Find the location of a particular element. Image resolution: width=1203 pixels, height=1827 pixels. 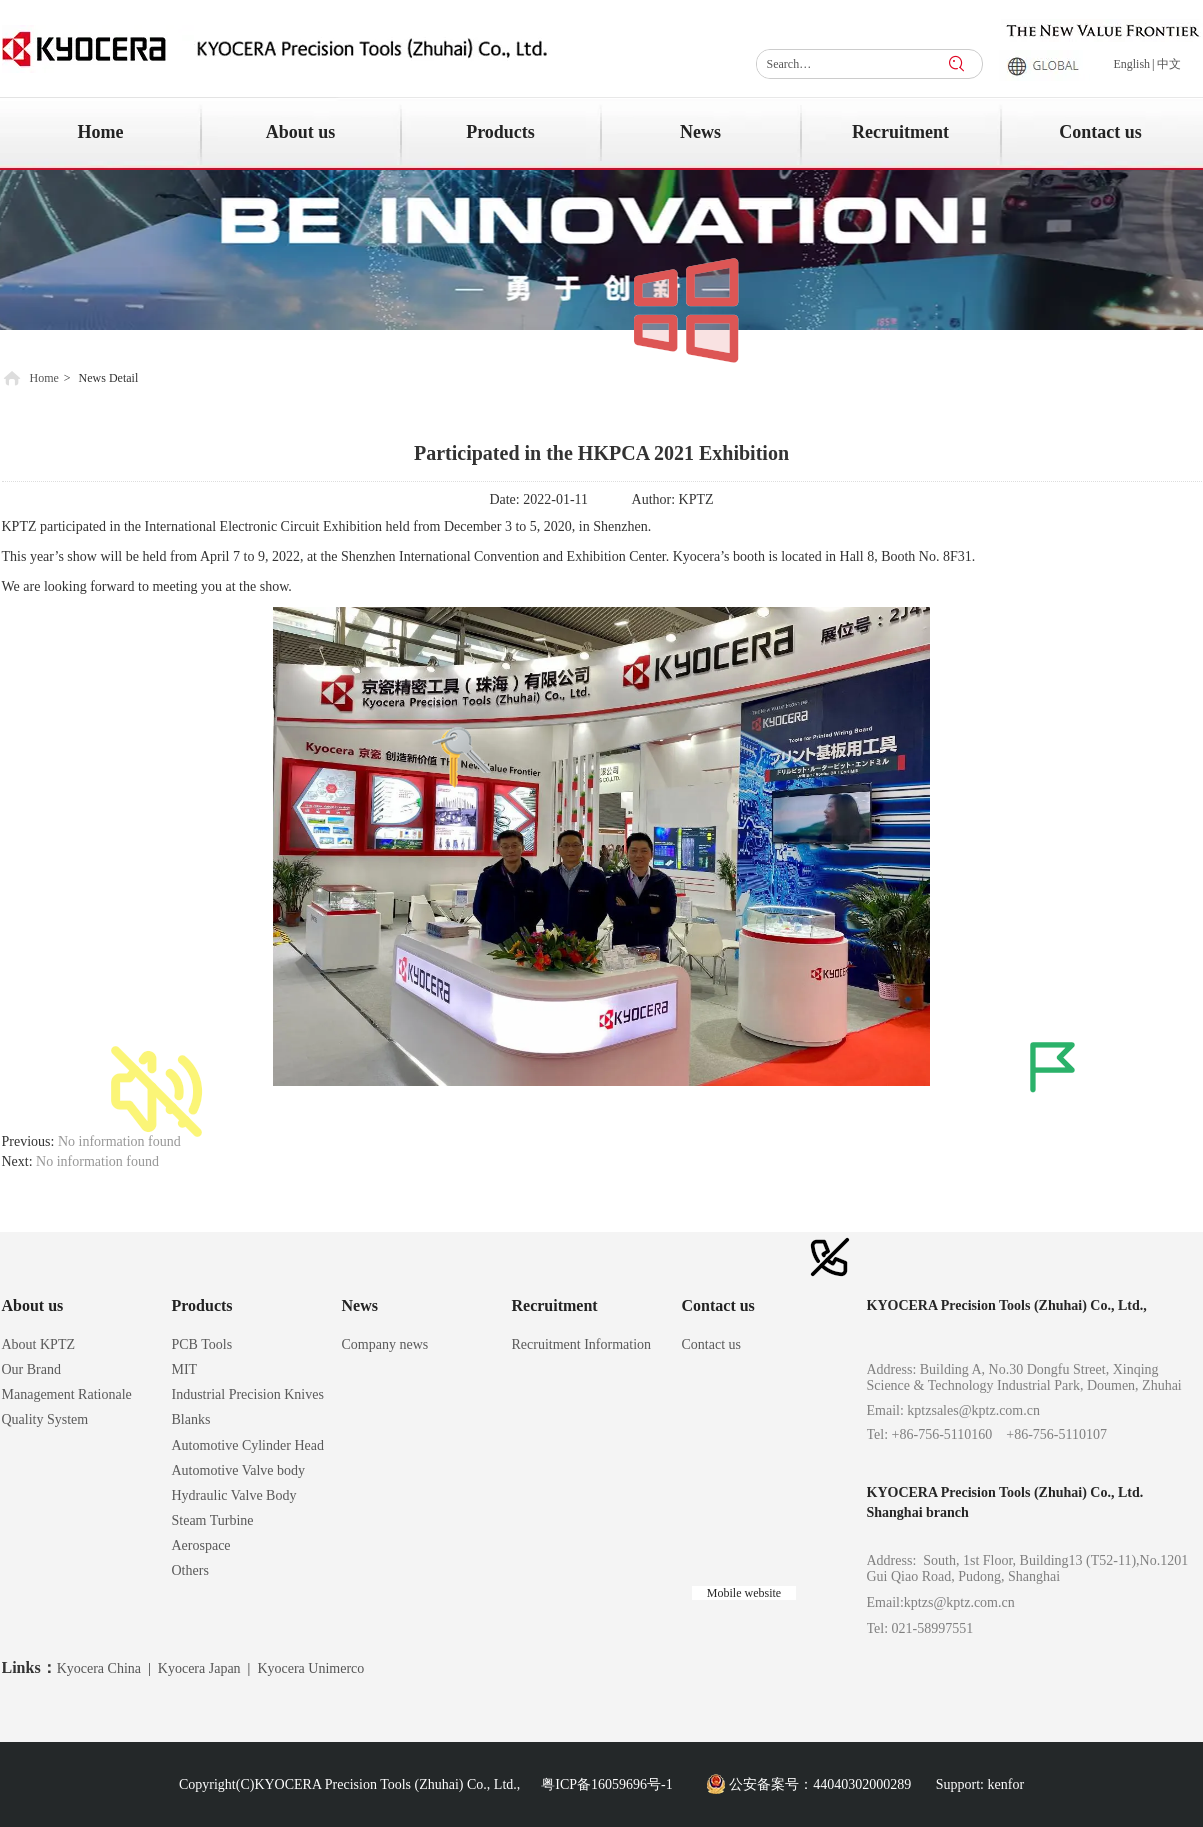

mute audio is located at coordinates (156, 1091).